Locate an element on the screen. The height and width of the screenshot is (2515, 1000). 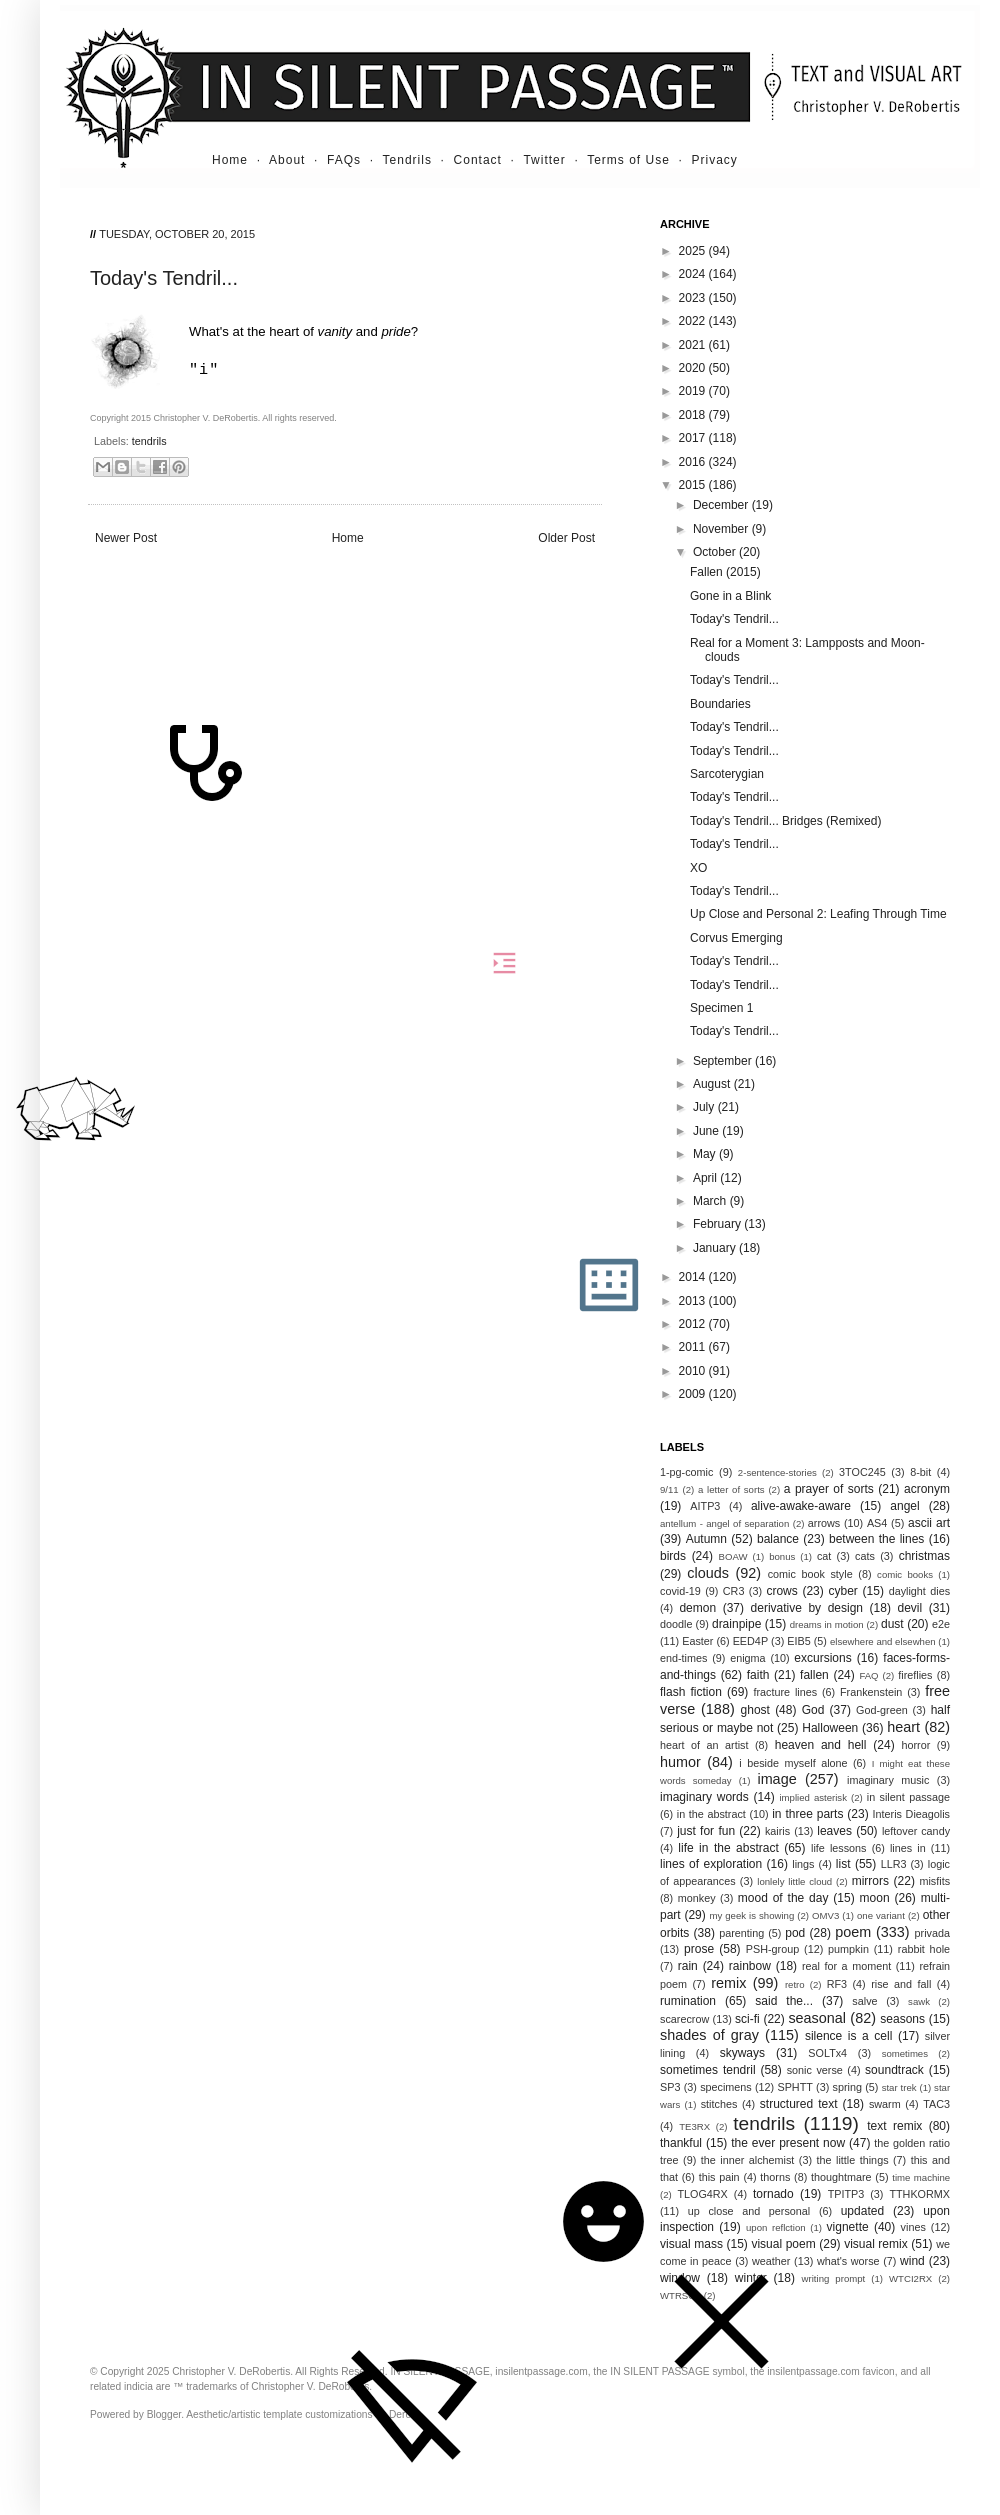
access health or medical features is located at coordinates (202, 761).